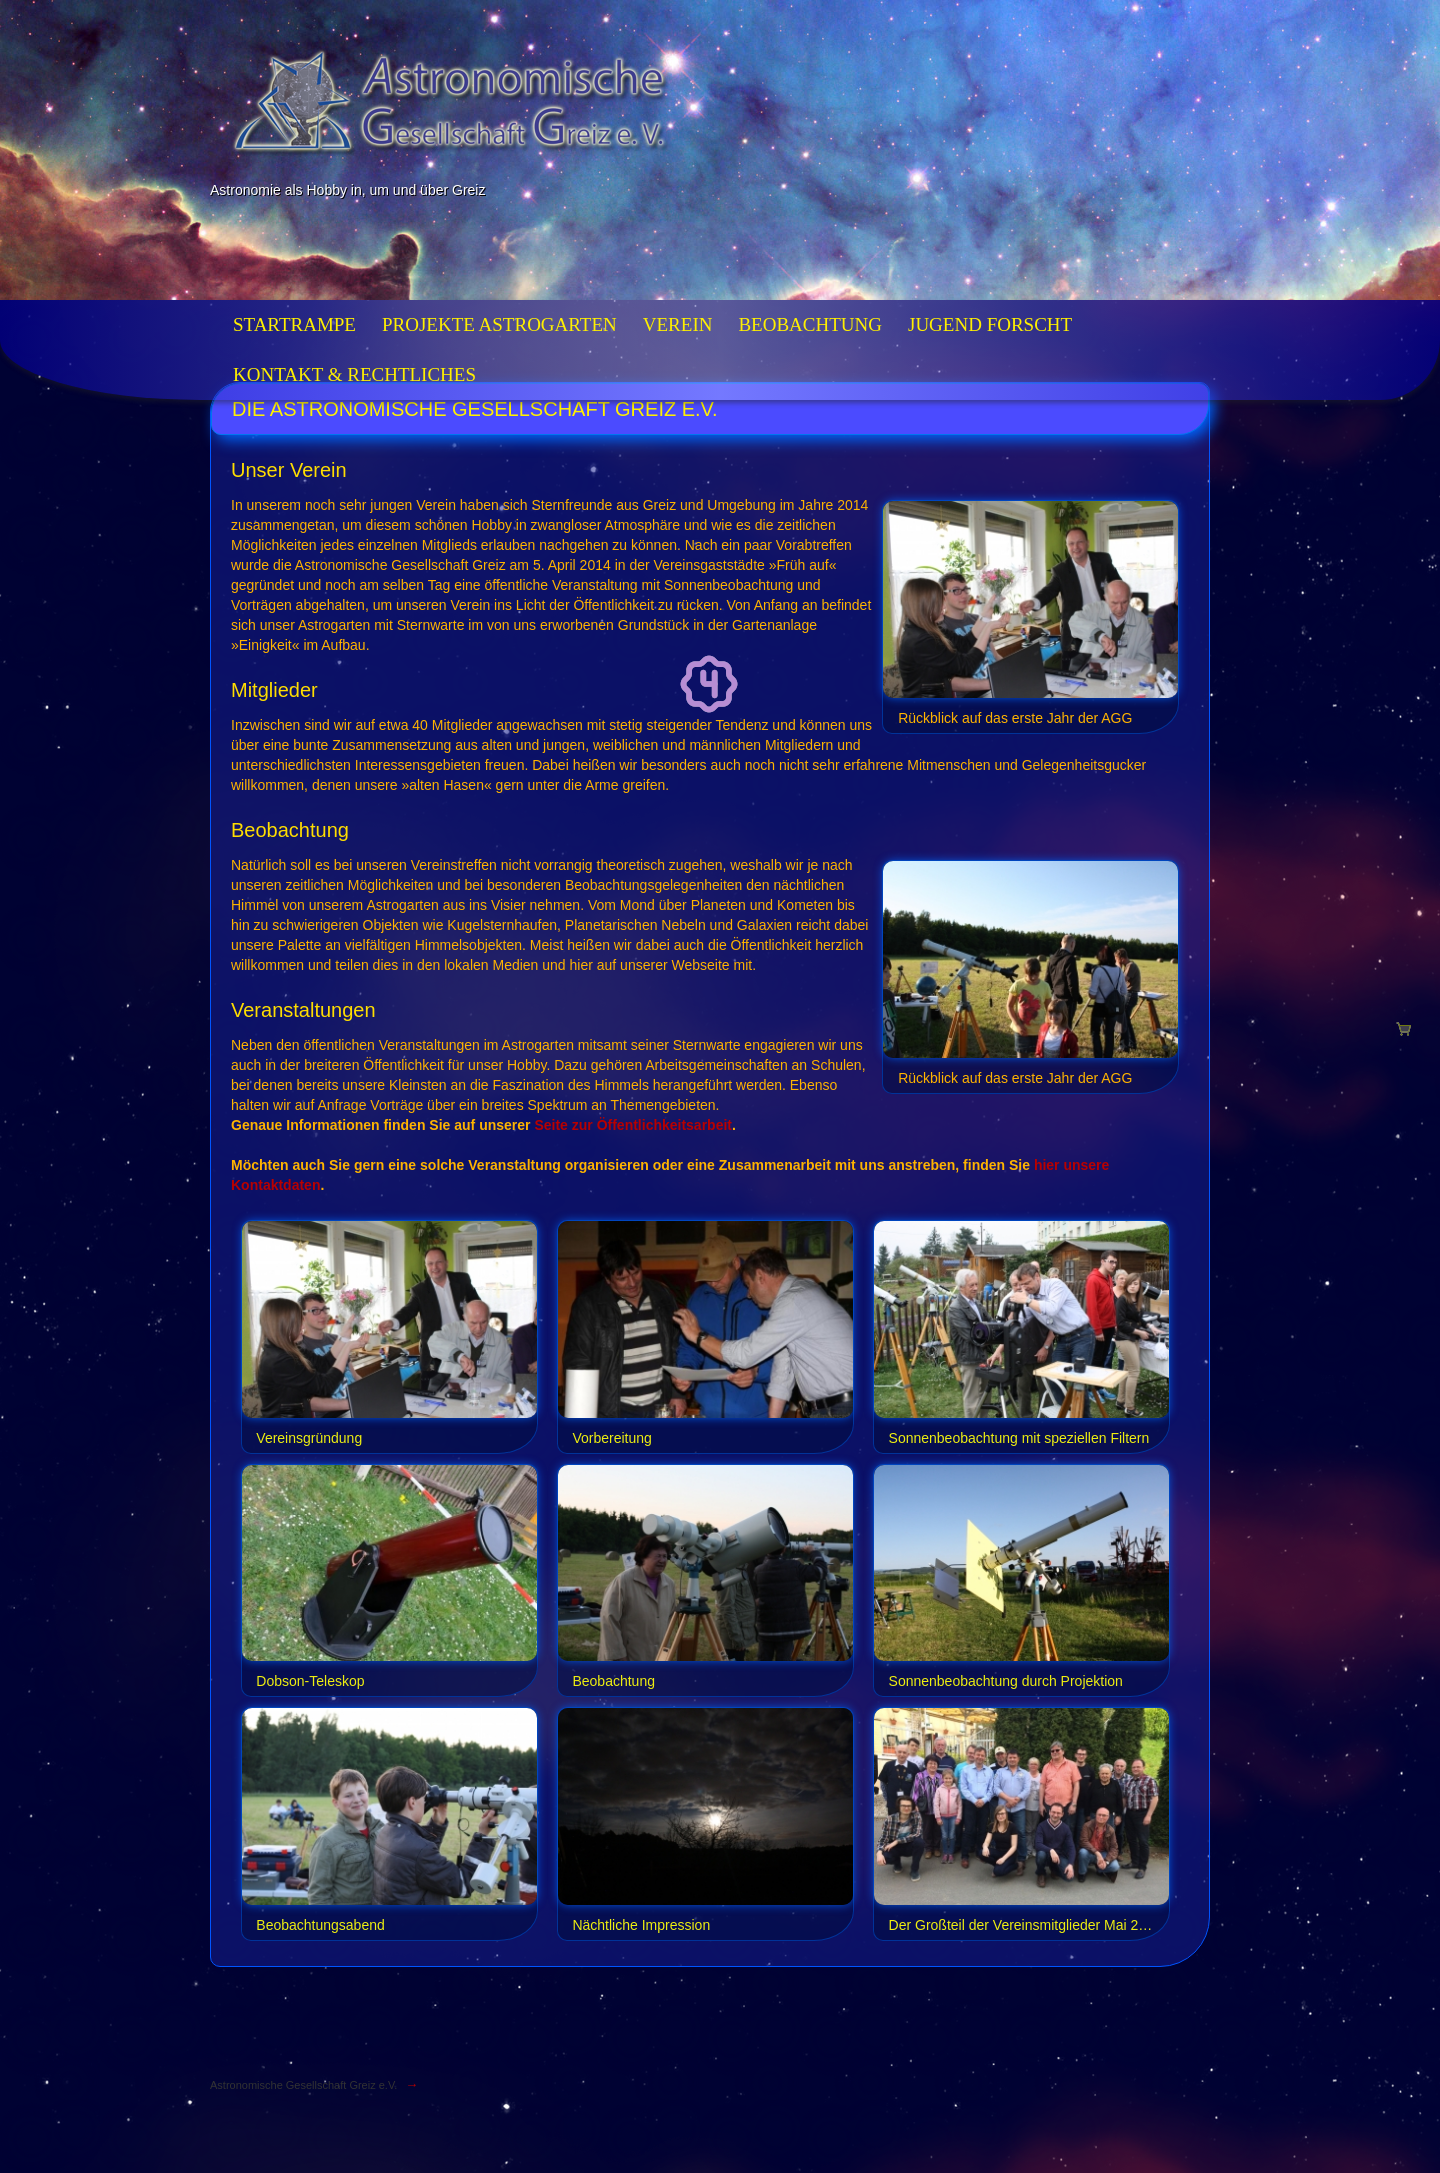 The image size is (1440, 2173). What do you see at coordinates (1404, 1029) in the screenshot?
I see `view your shopping cart` at bounding box center [1404, 1029].